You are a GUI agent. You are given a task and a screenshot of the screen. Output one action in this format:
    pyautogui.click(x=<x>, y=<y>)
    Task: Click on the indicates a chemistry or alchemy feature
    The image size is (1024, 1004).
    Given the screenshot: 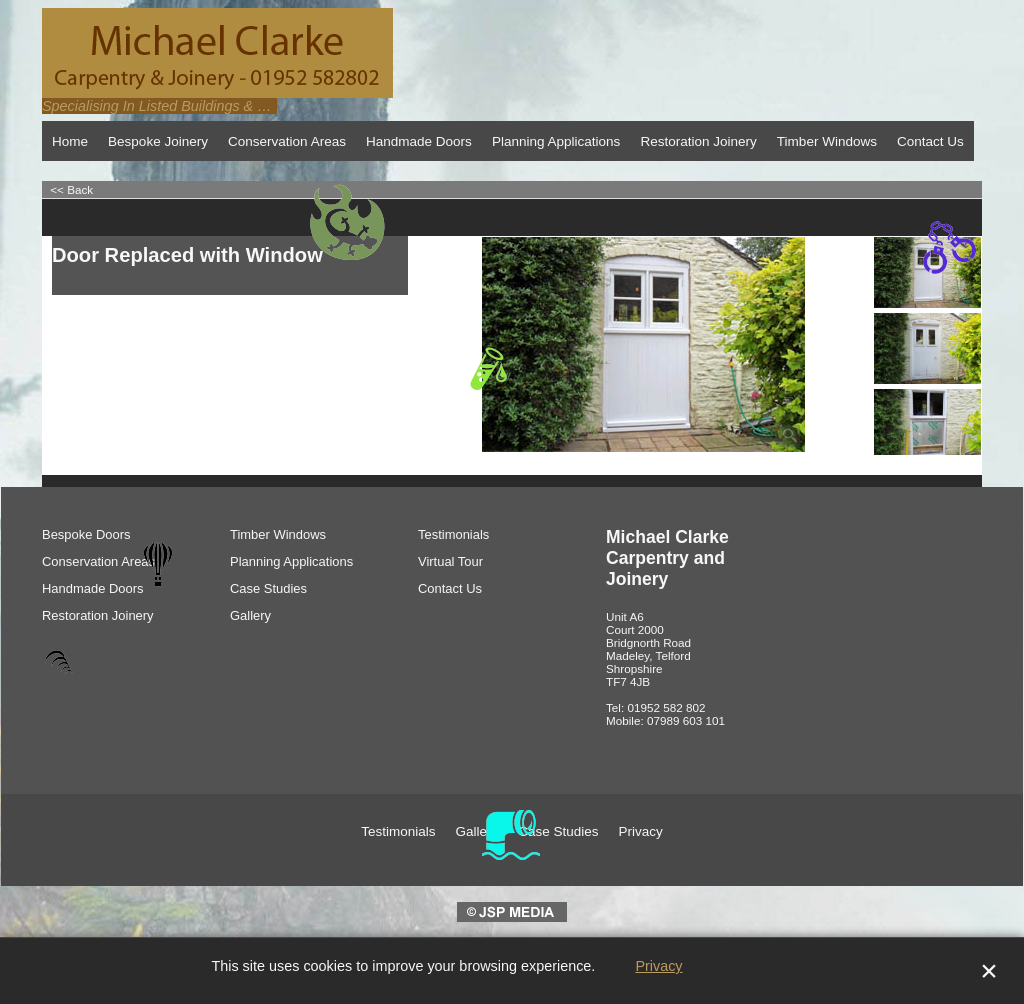 What is the action you would take?
    pyautogui.click(x=487, y=369)
    